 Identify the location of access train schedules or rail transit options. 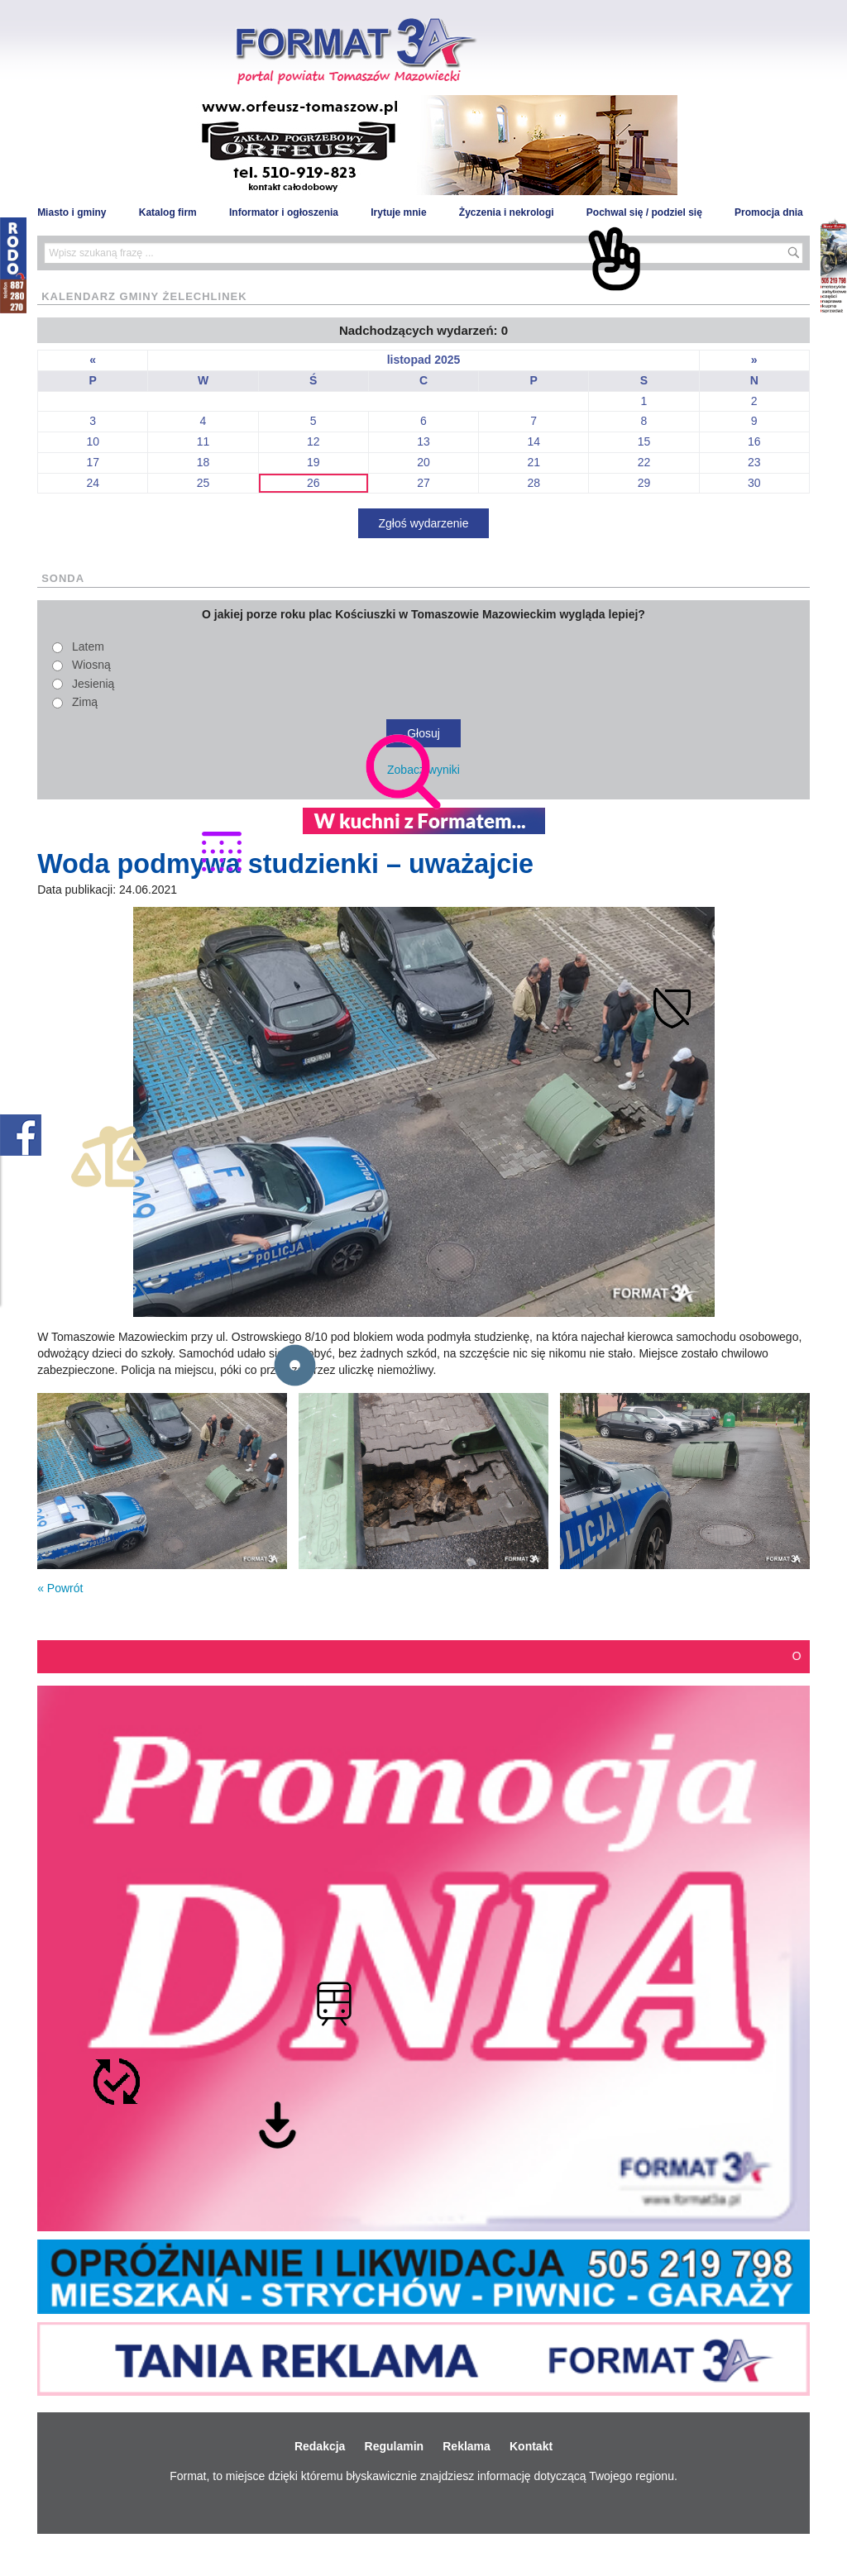
(334, 2002).